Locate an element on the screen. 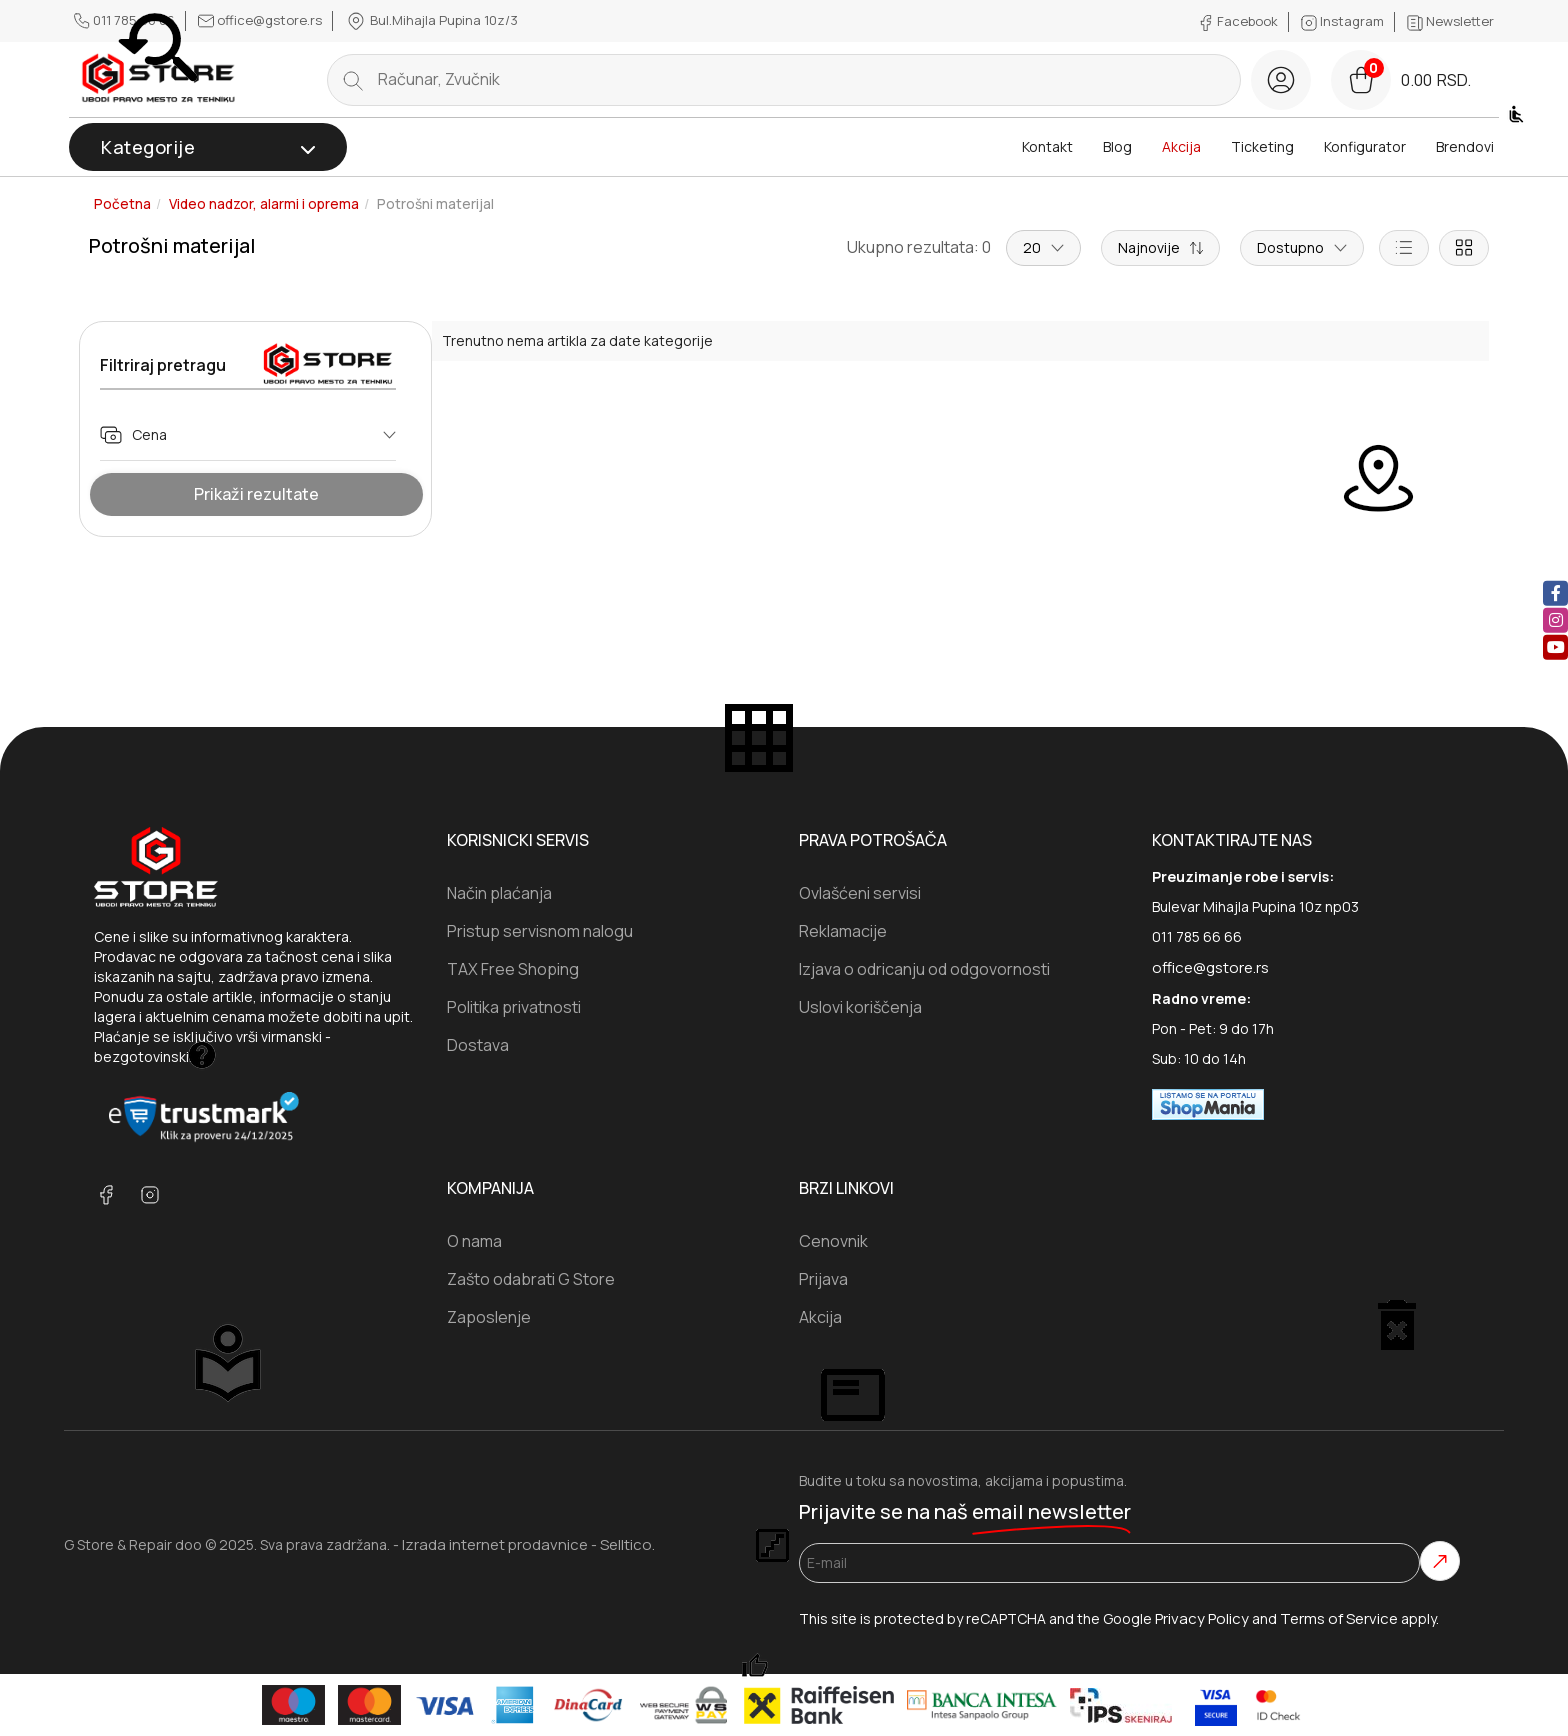 This screenshot has width=1568, height=1736. indicates stairs or stairway access is located at coordinates (772, 1545).